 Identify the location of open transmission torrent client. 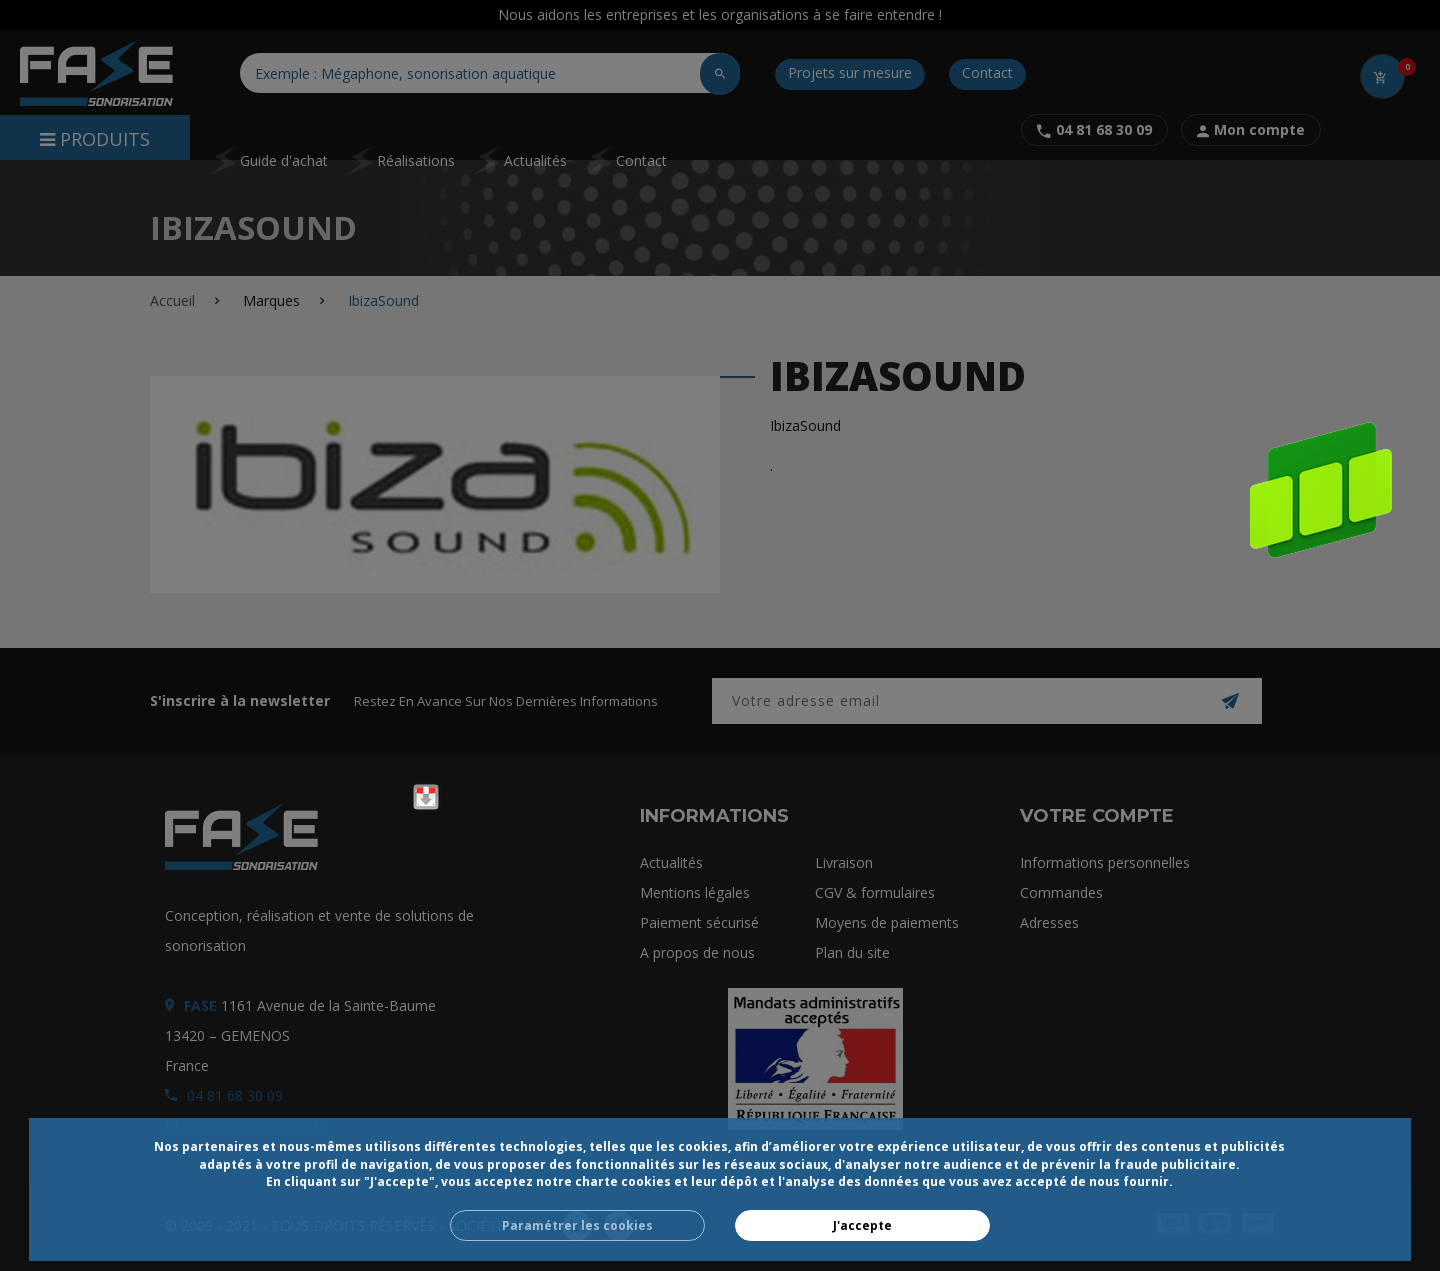
(426, 797).